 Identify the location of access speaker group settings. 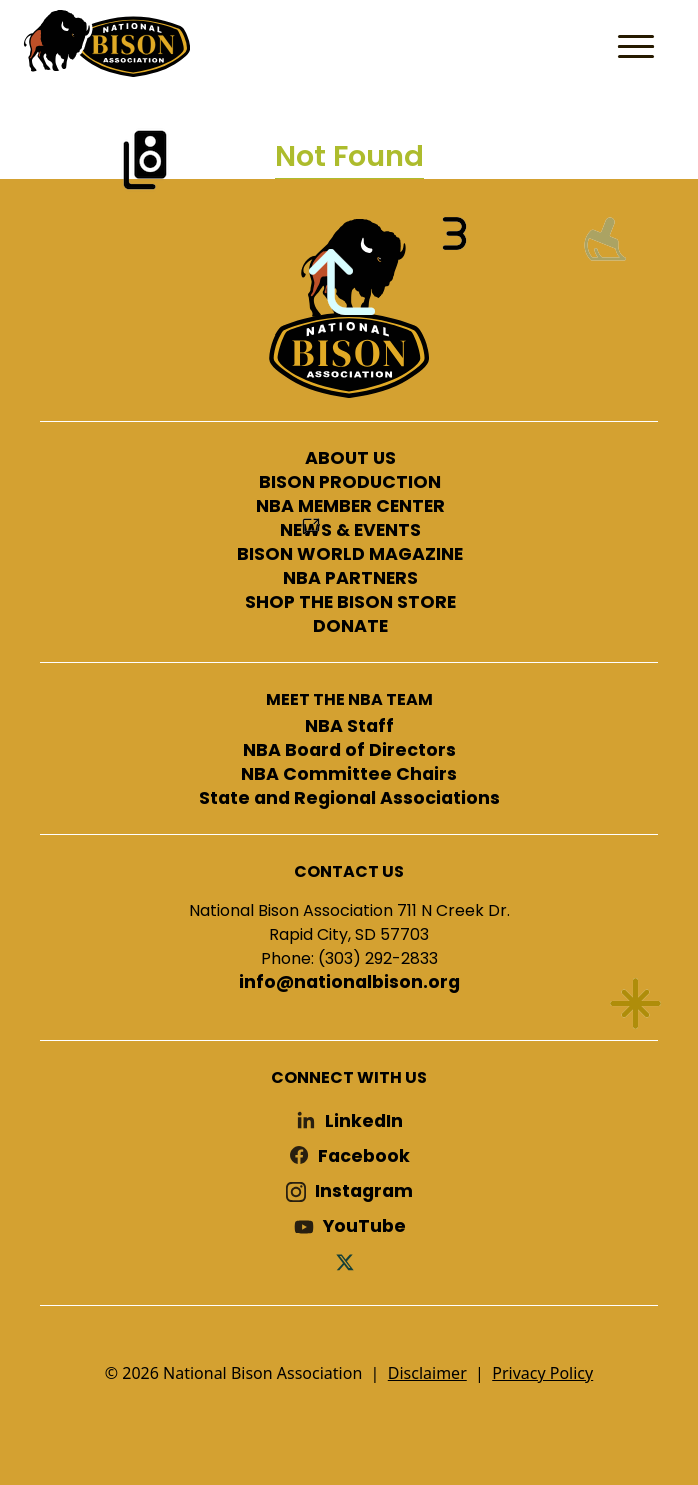
(145, 160).